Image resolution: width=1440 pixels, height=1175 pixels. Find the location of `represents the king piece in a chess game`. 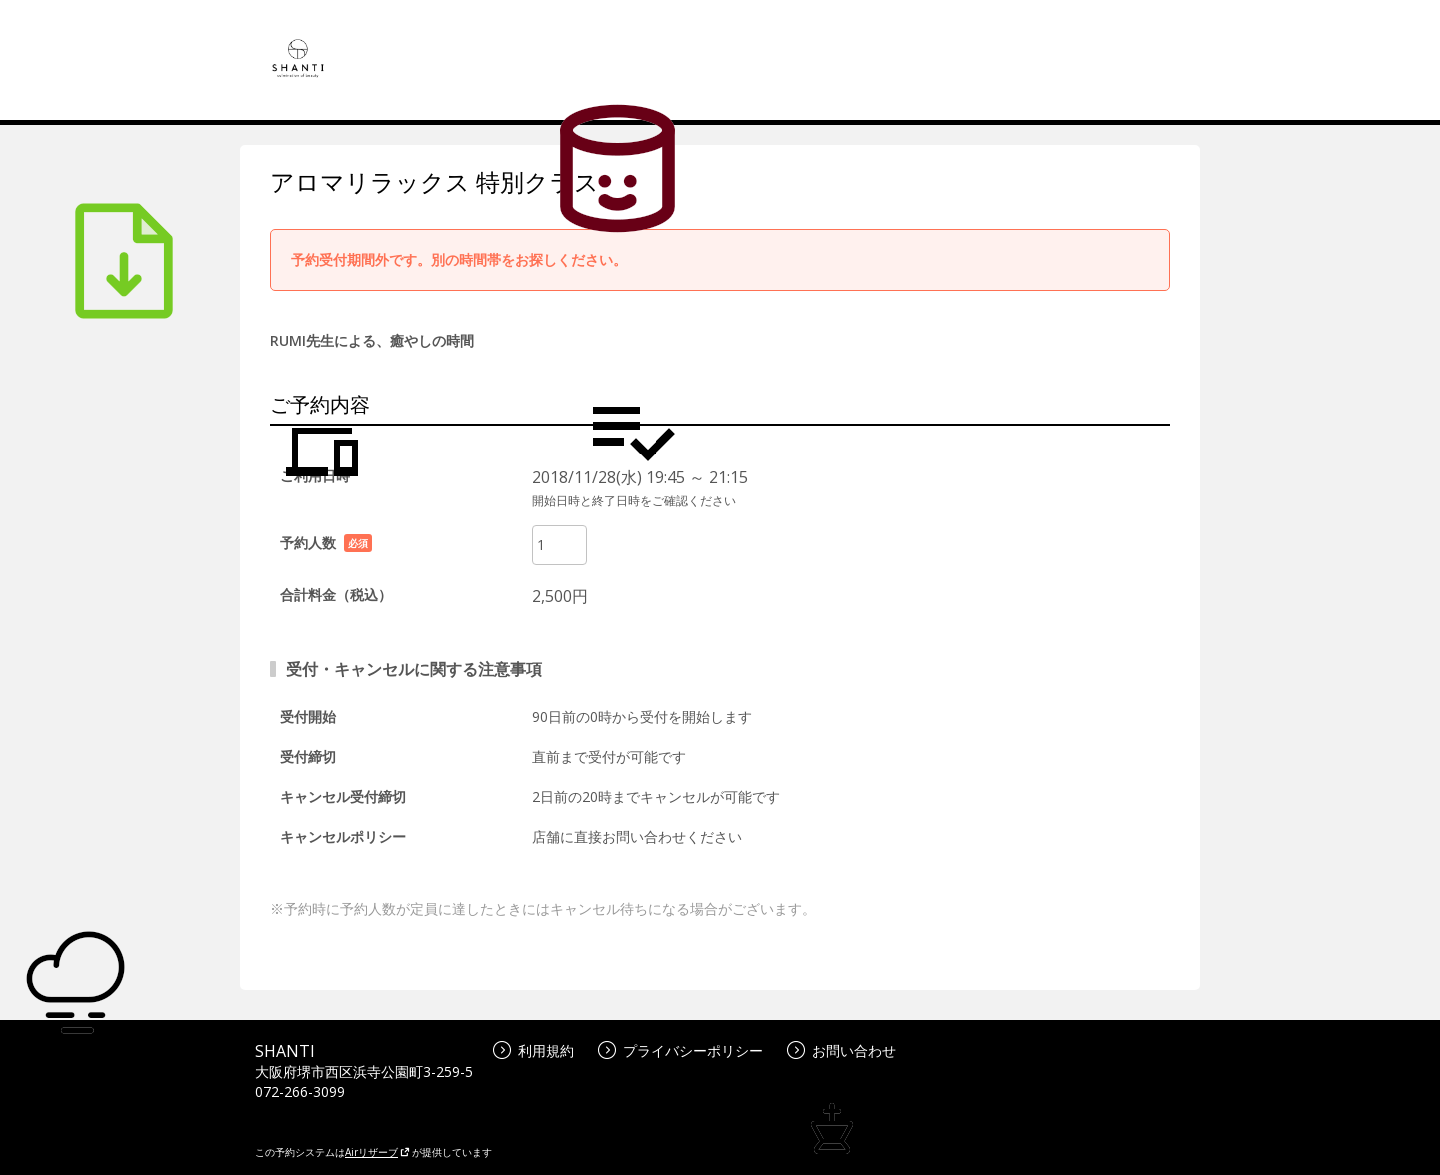

represents the king piece in a chess game is located at coordinates (832, 1130).